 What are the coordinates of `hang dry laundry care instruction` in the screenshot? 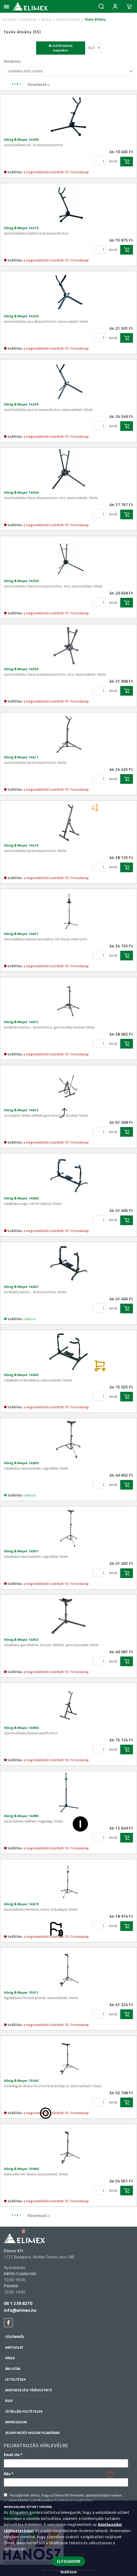 It's located at (110, 2474).